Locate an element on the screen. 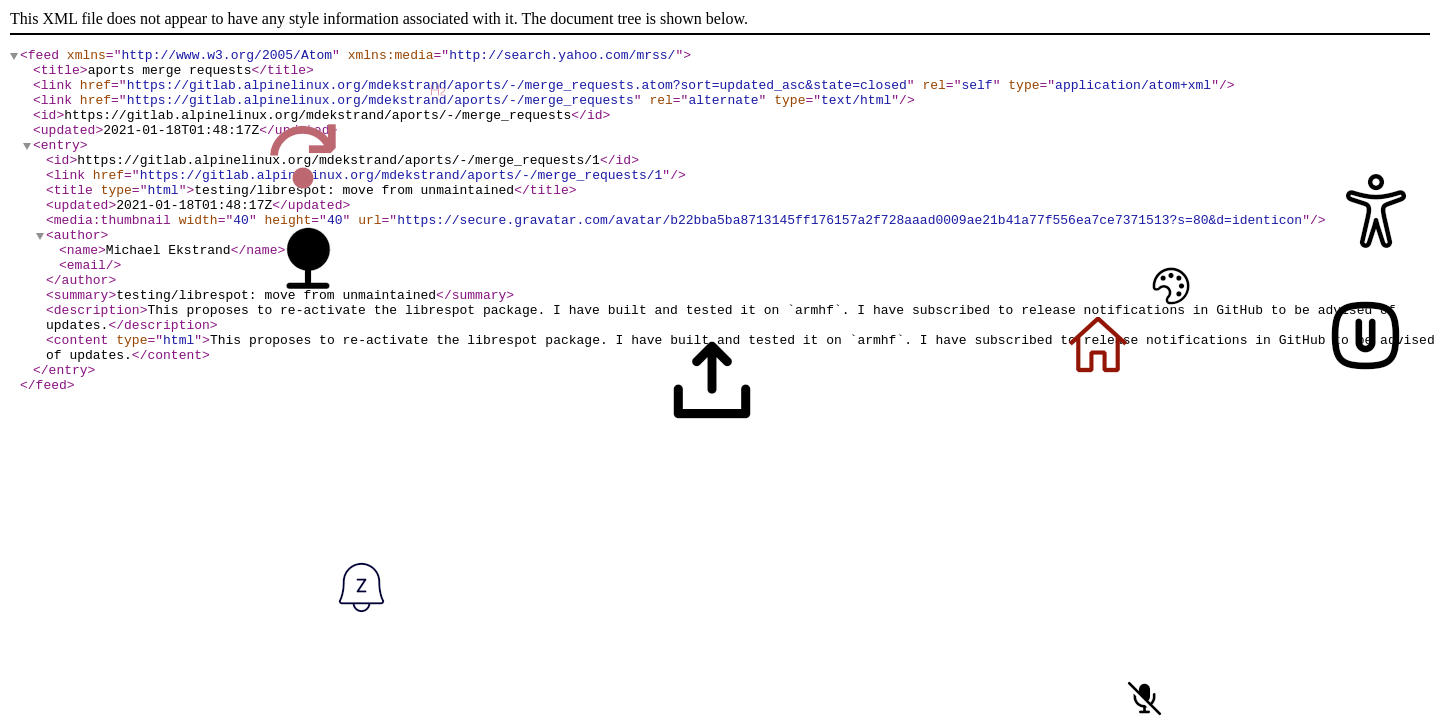 The height and width of the screenshot is (720, 1440). view nature or outdoor content is located at coordinates (308, 258).